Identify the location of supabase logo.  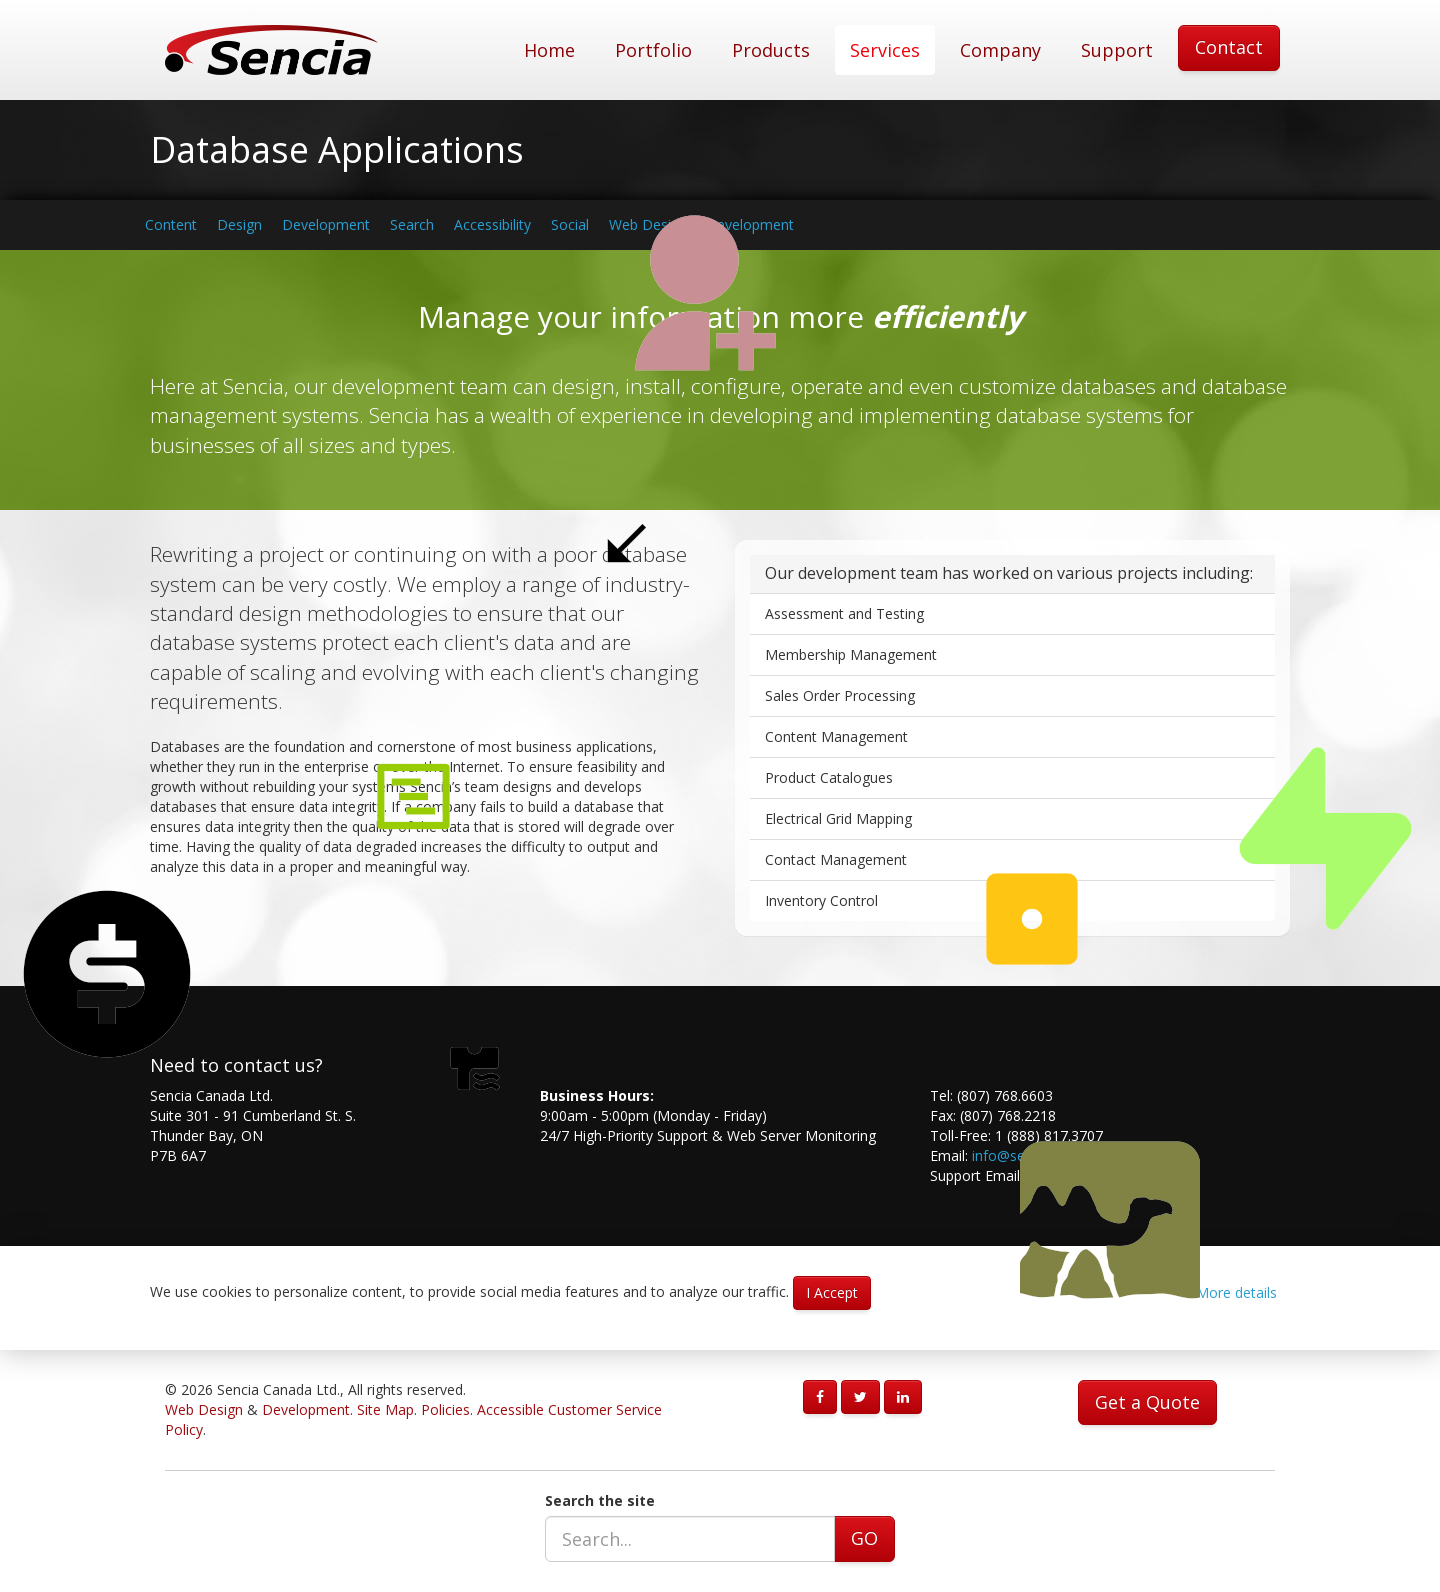
(1325, 838).